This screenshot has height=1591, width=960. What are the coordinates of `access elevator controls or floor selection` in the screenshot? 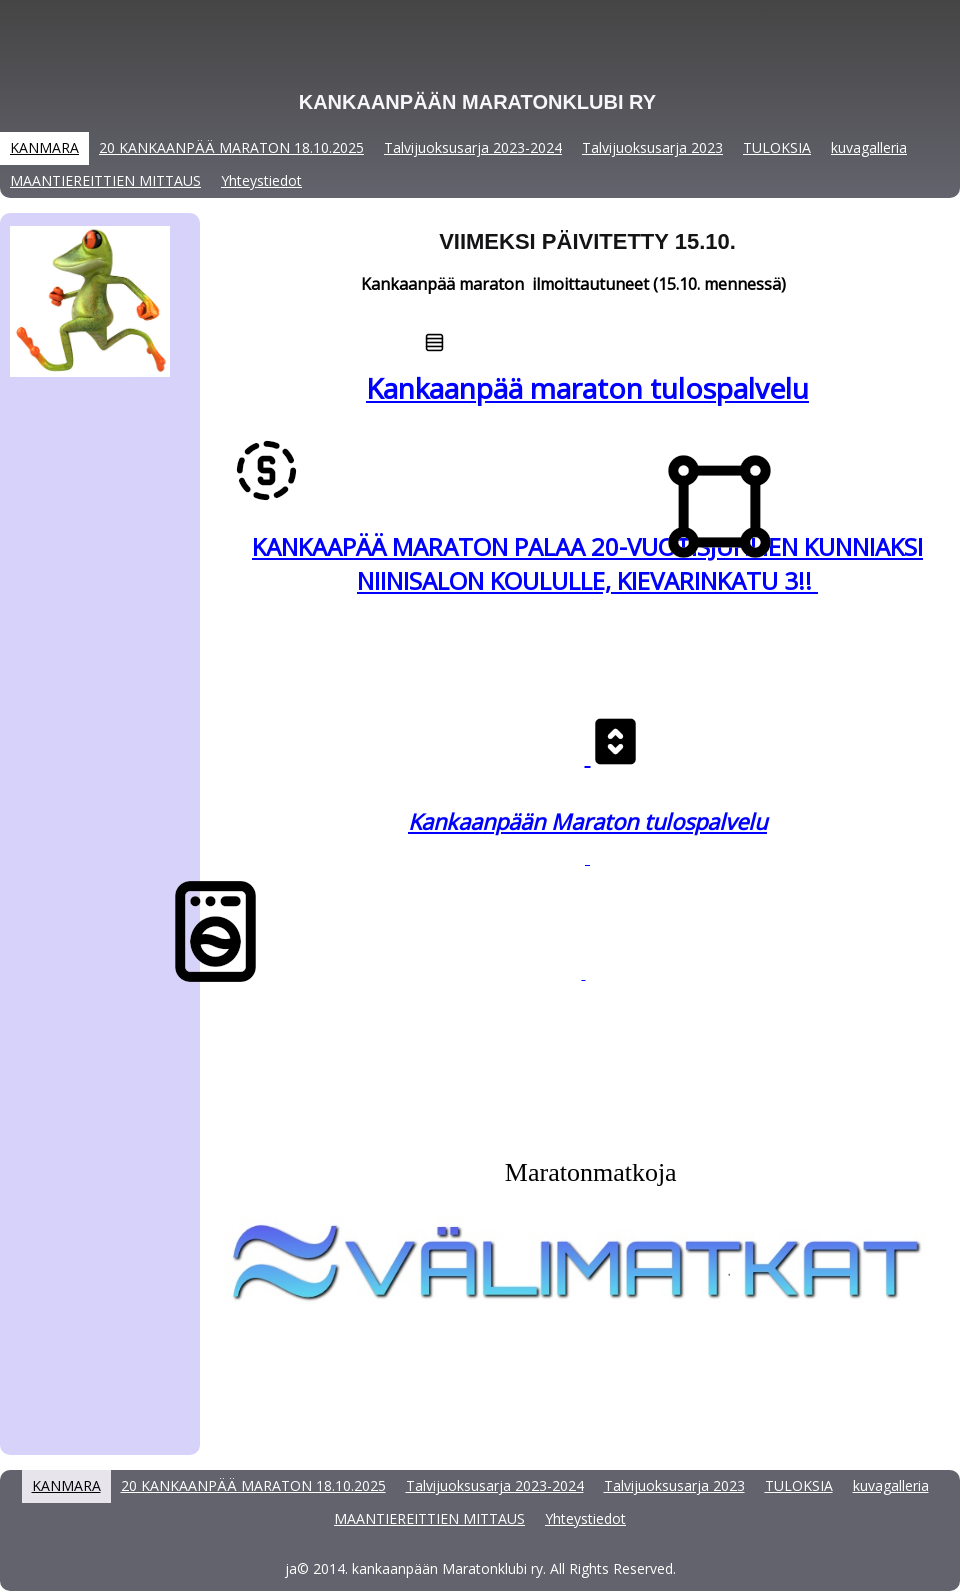 It's located at (615, 741).